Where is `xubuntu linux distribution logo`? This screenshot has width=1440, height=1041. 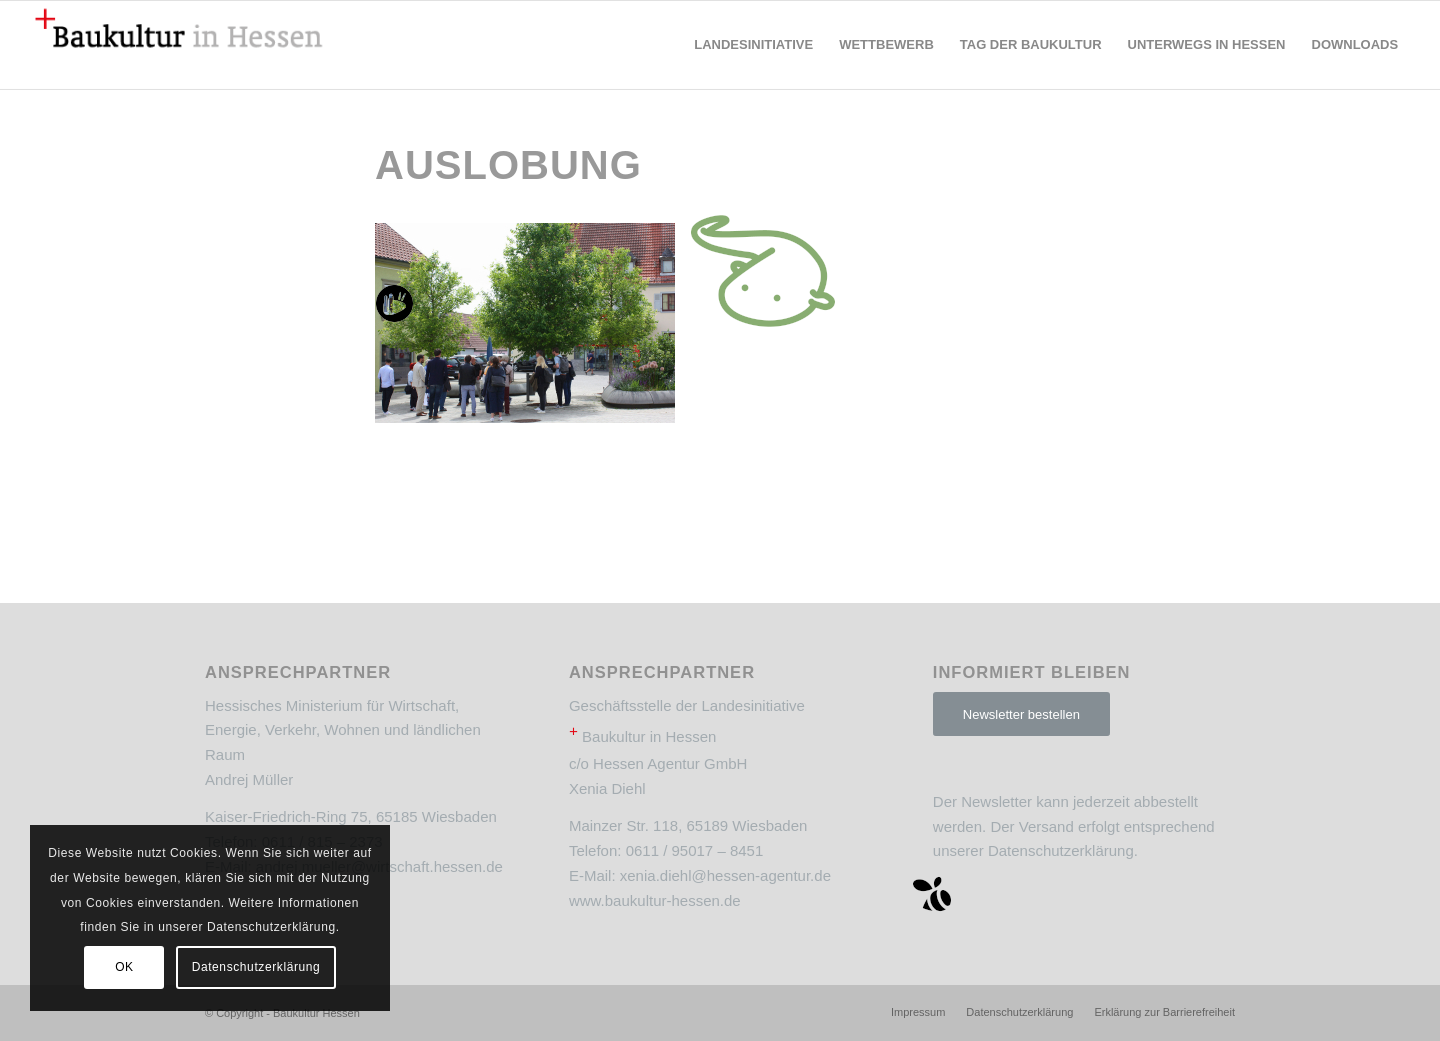
xubuntu linux distribution logo is located at coordinates (394, 303).